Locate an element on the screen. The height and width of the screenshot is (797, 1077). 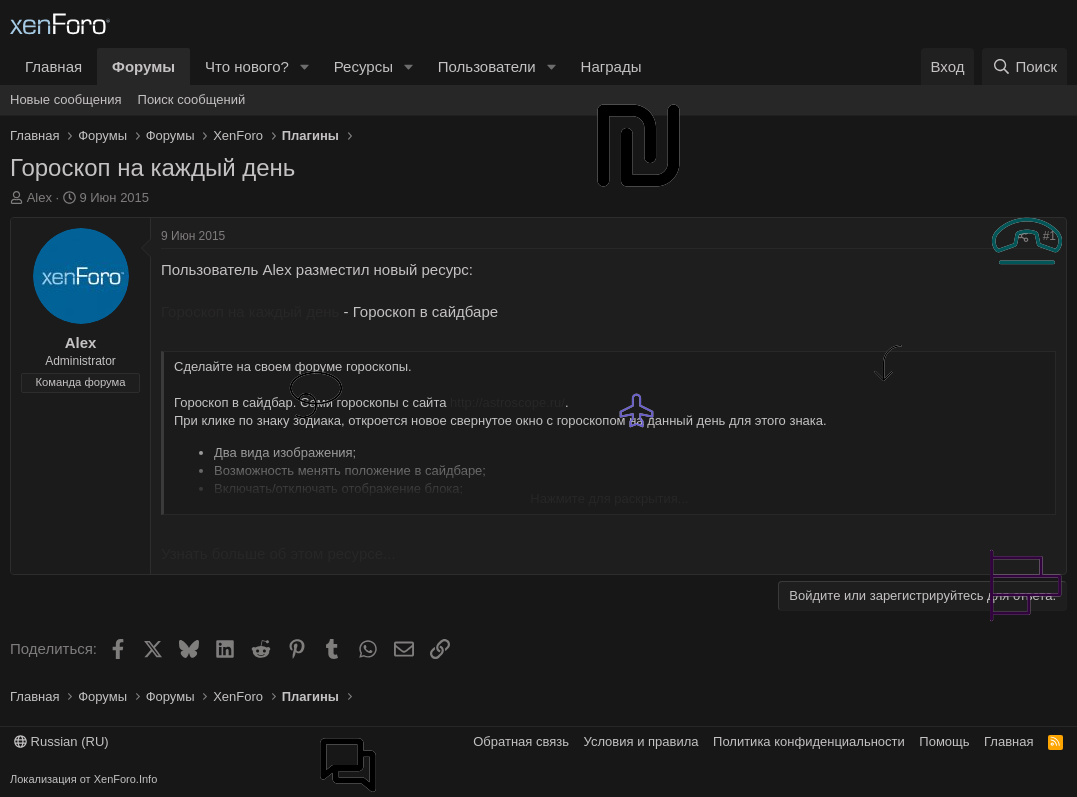
enable airplane mode is located at coordinates (636, 410).